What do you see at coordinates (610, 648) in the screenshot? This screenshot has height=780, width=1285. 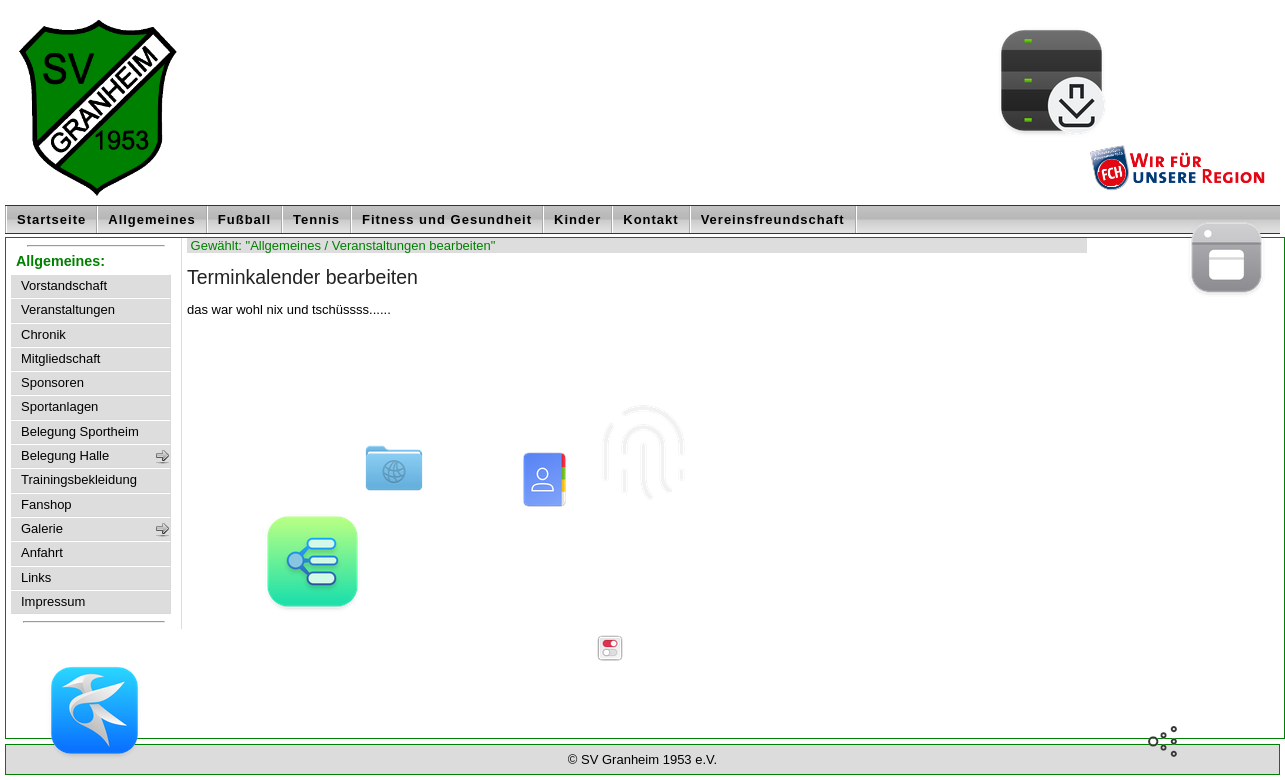 I see `open system tweaks or settings app` at bounding box center [610, 648].